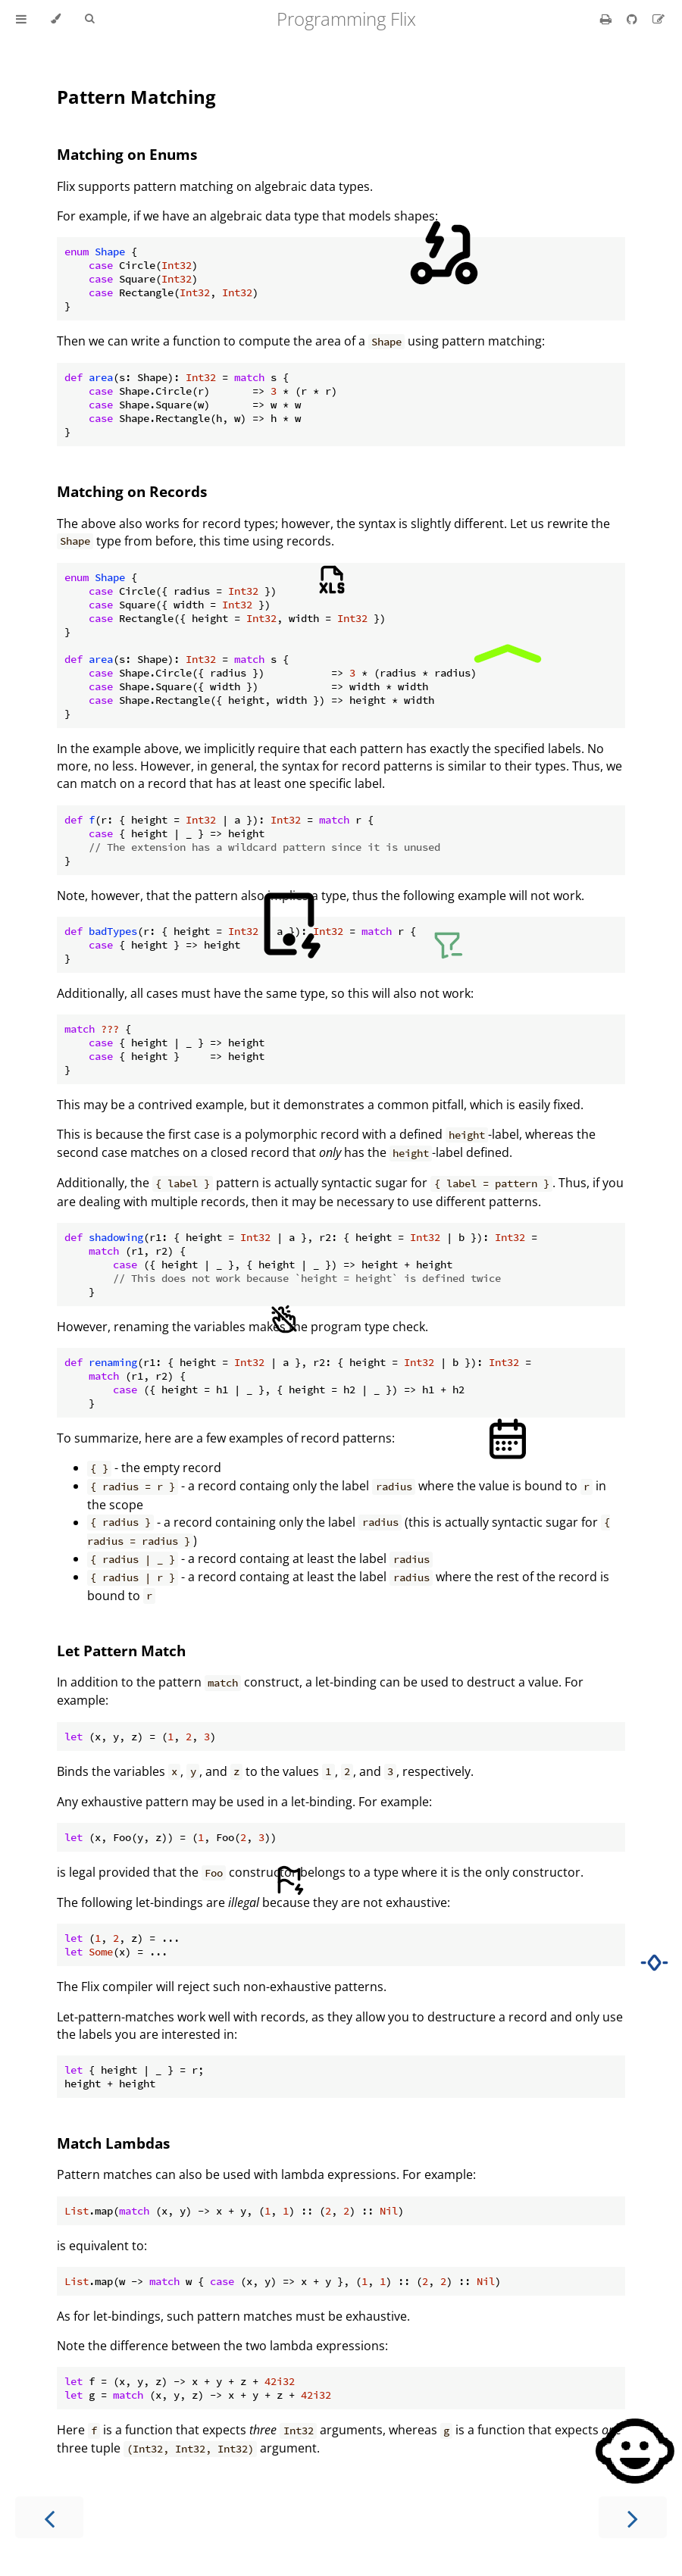  I want to click on view weekly calendar, so click(508, 1439).